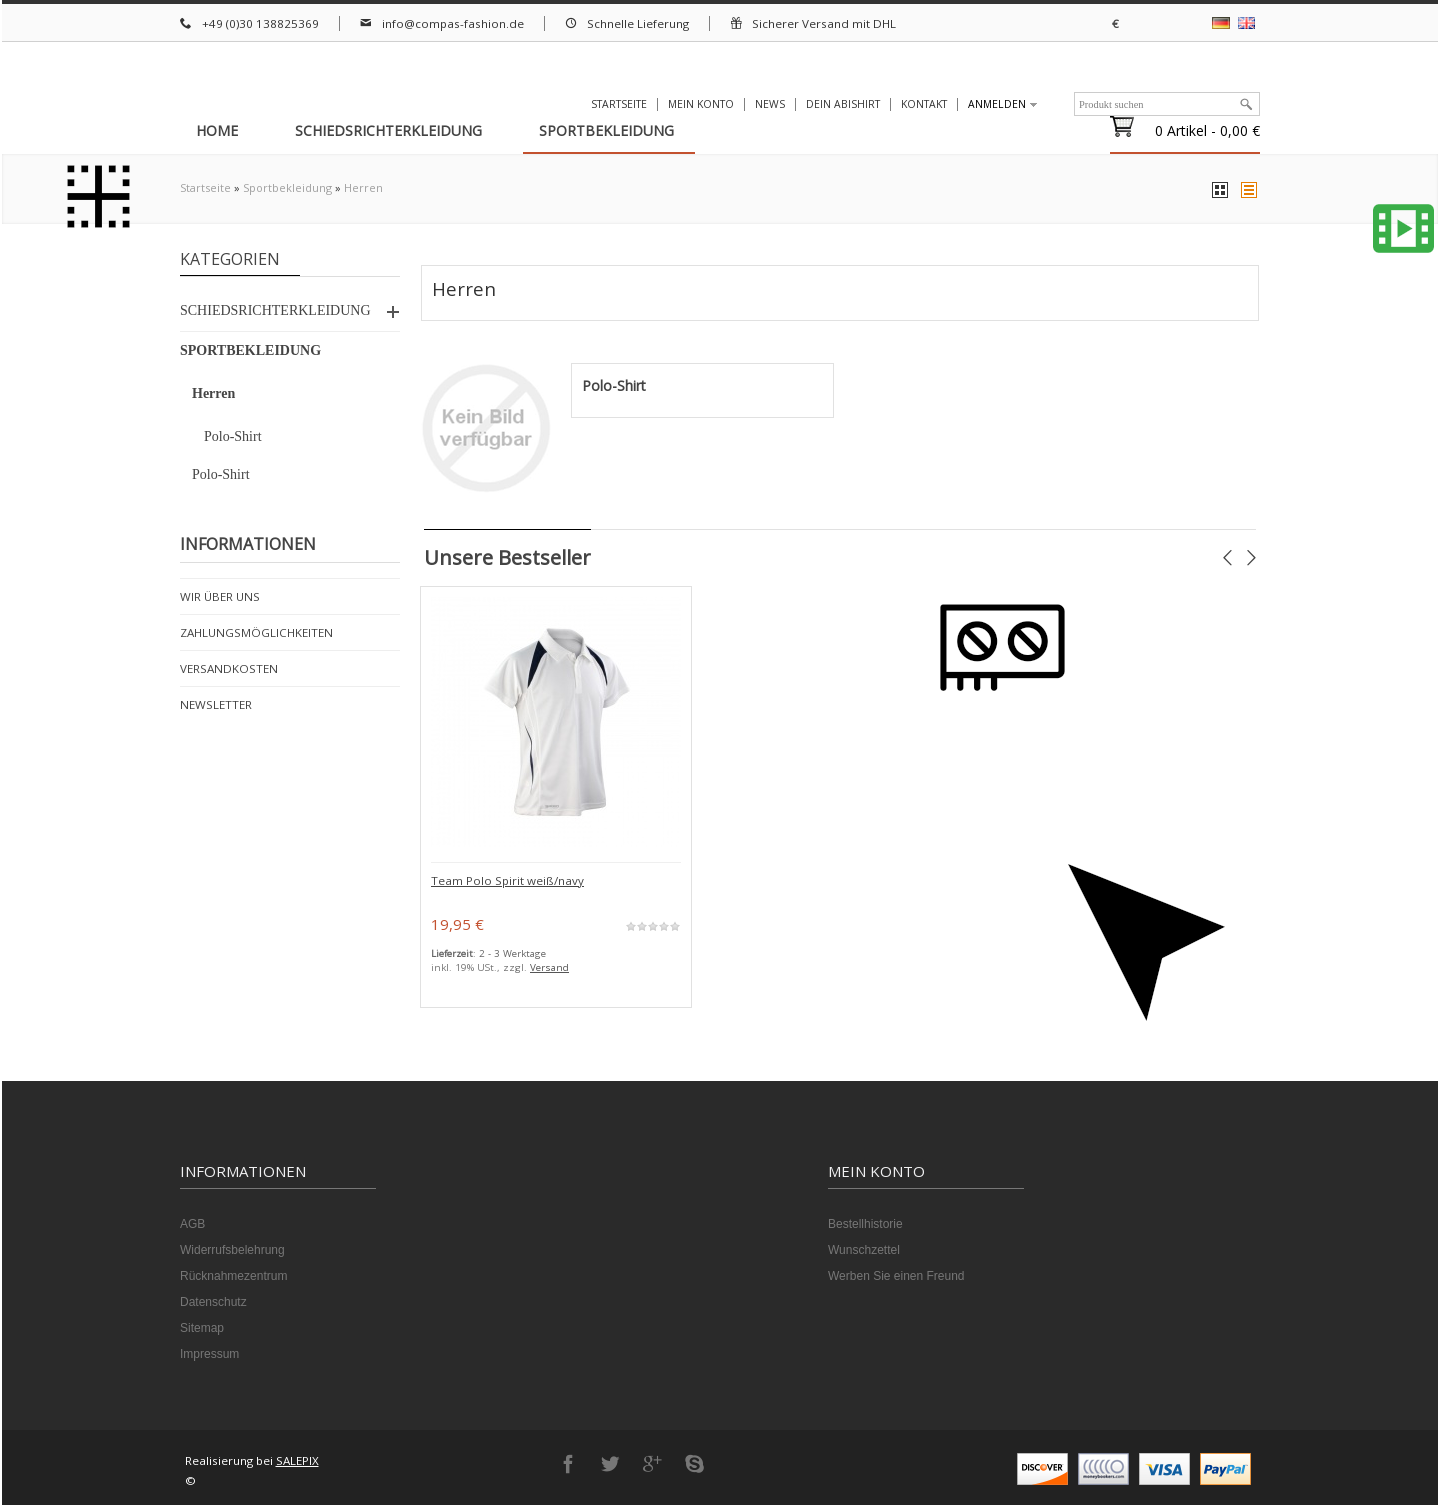  Describe the element at coordinates (1403, 228) in the screenshot. I see `play video or movie content` at that location.